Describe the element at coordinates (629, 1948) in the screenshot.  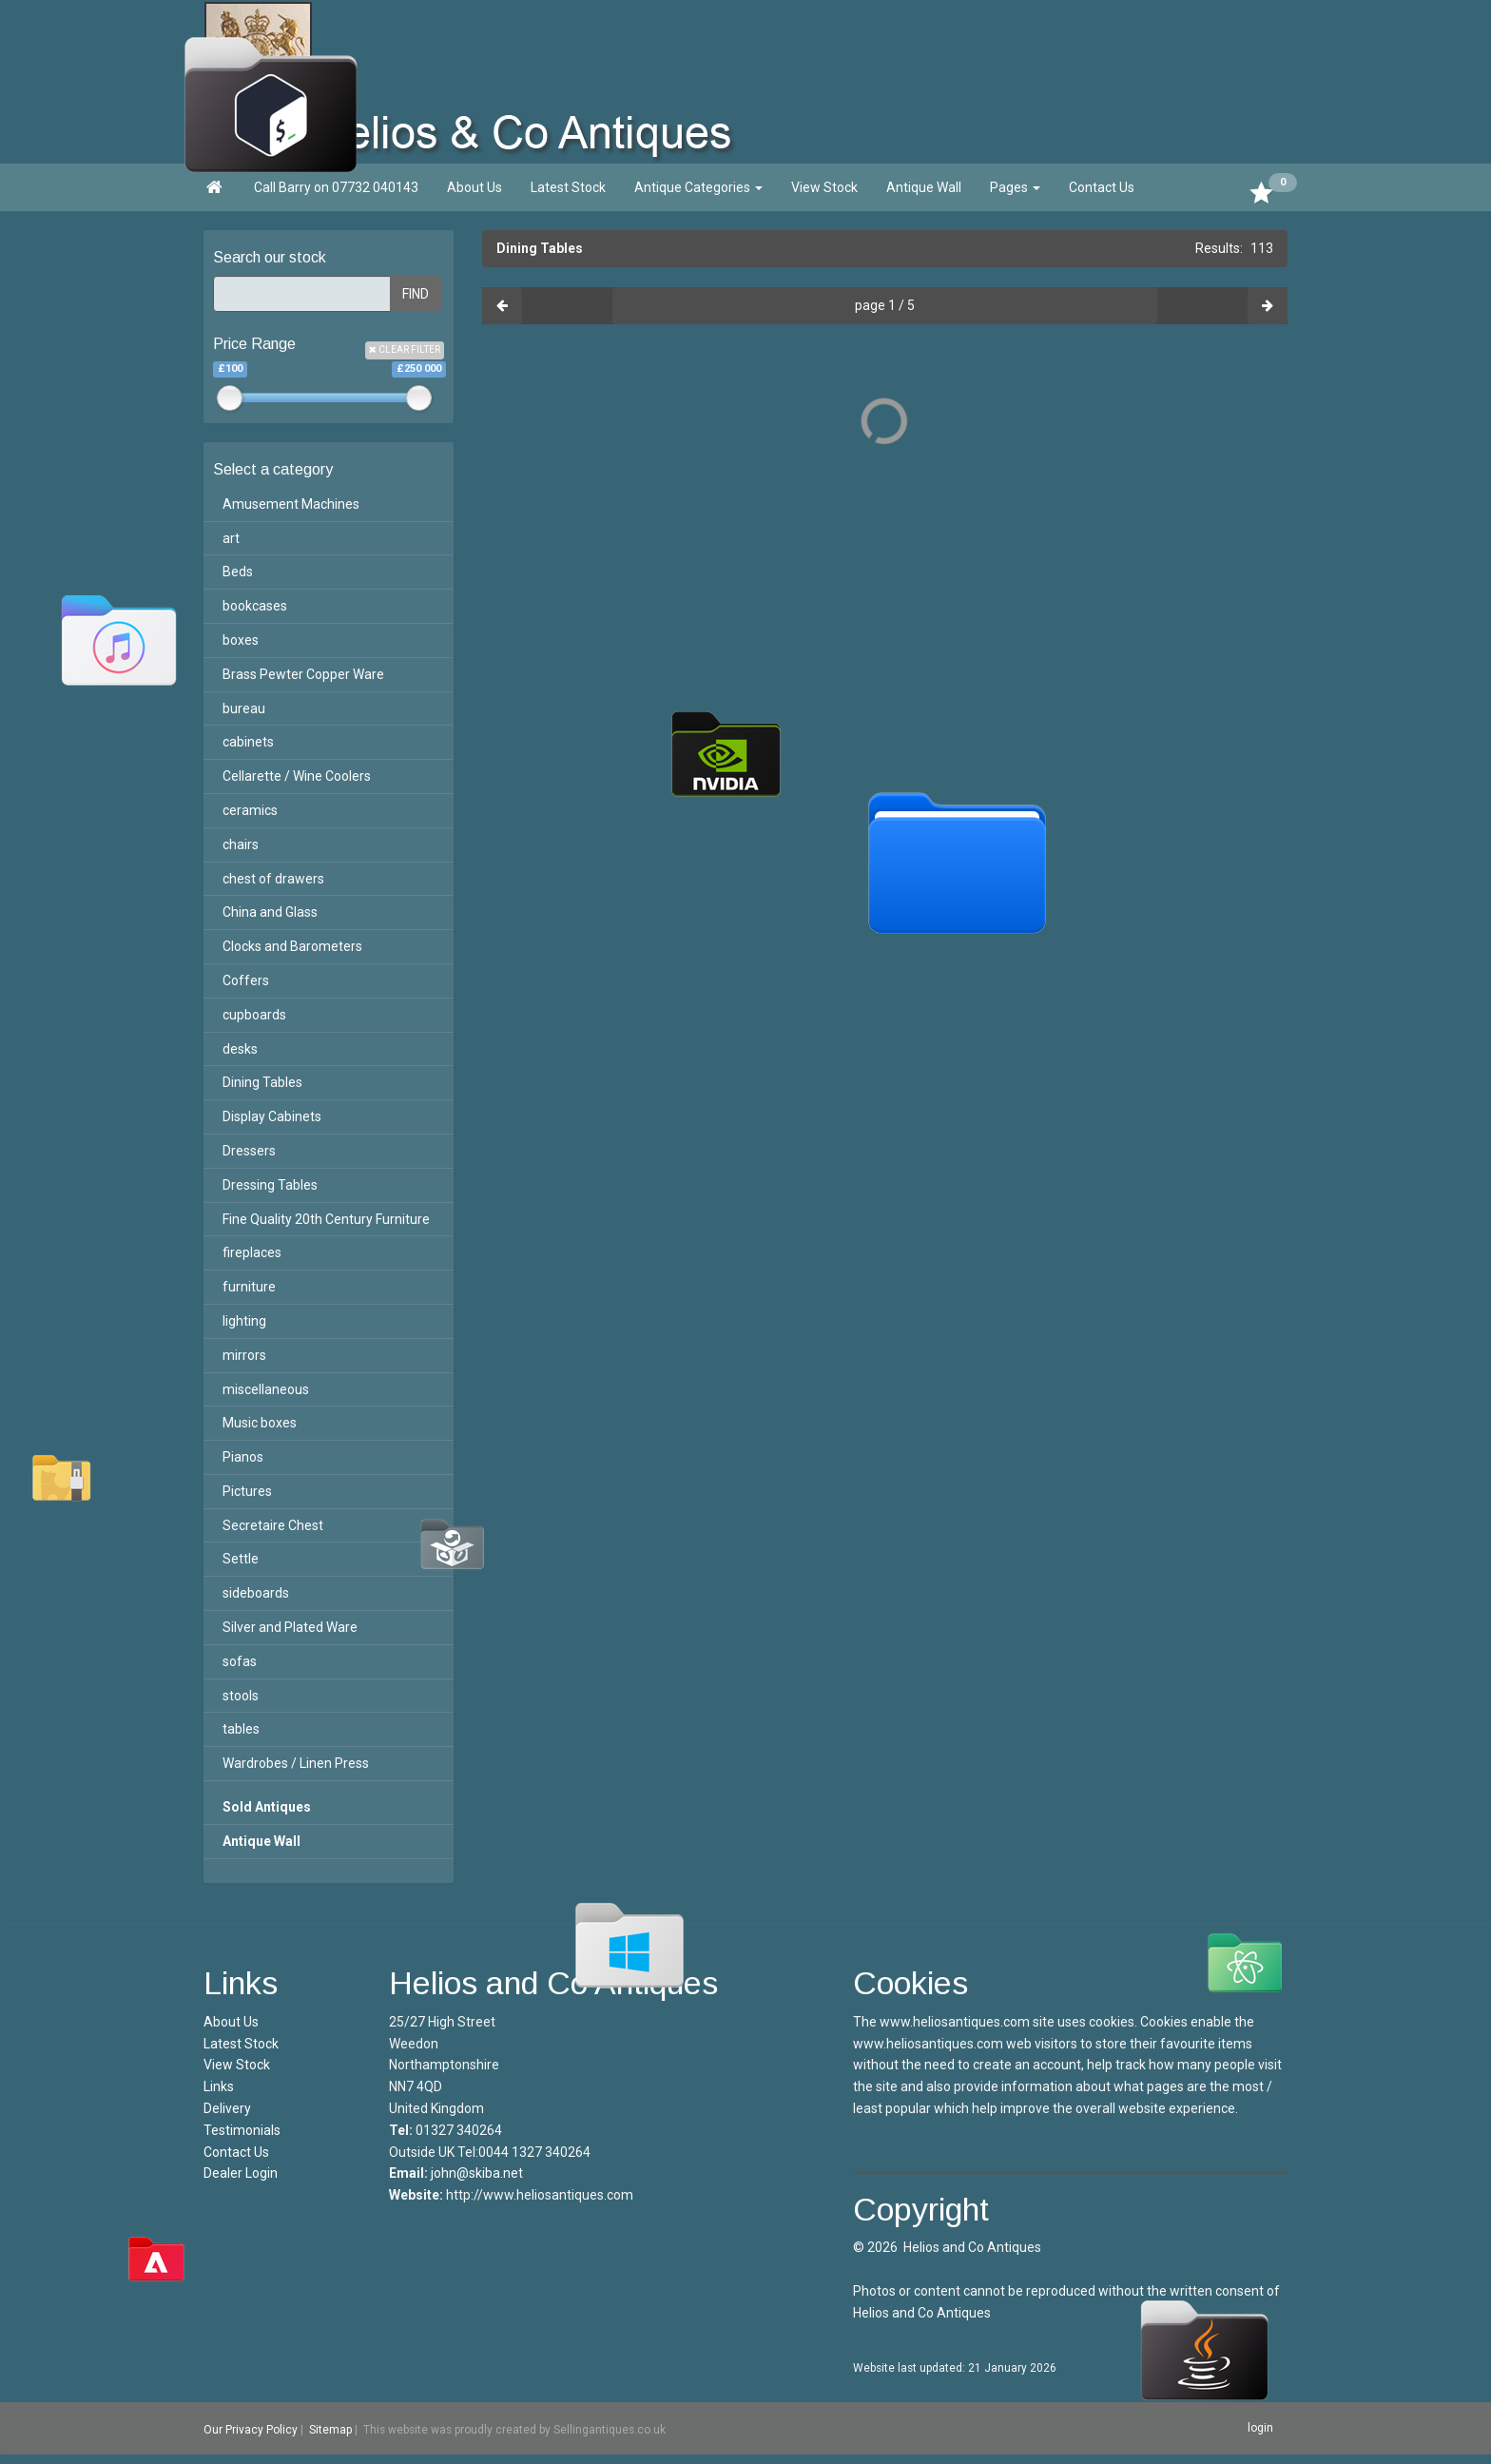
I see `open windows 8 system folder` at that location.